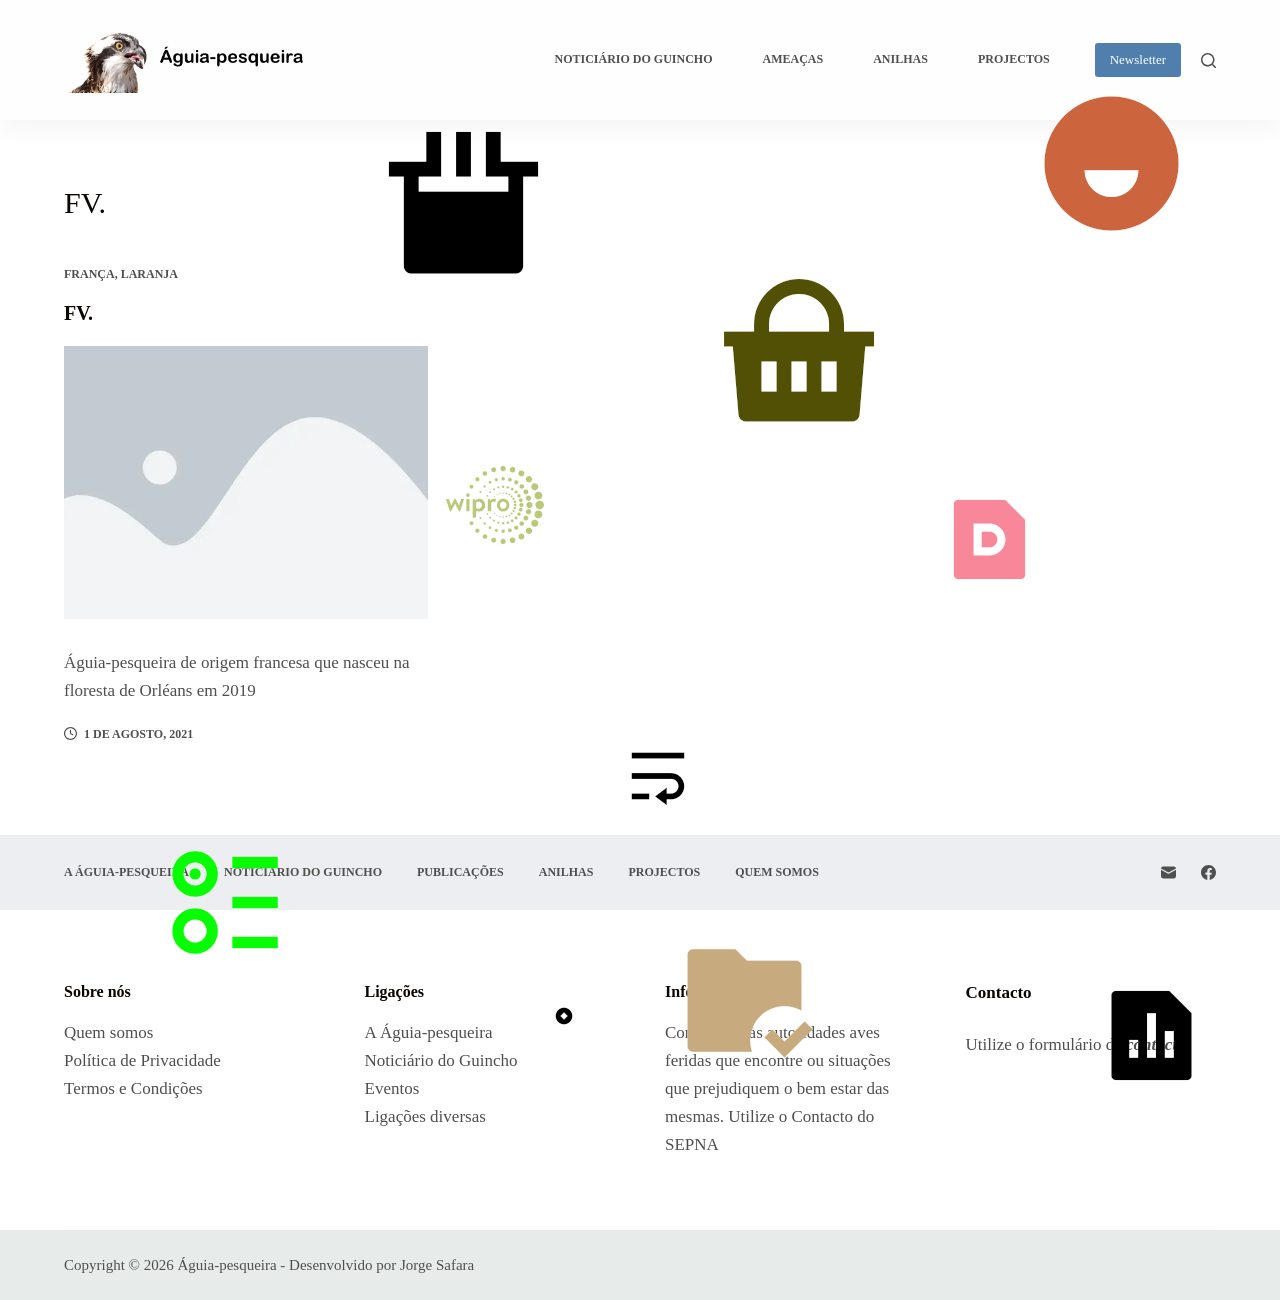 This screenshot has width=1280, height=1300. What do you see at coordinates (463, 206) in the screenshot?
I see `sensor device status indicator` at bounding box center [463, 206].